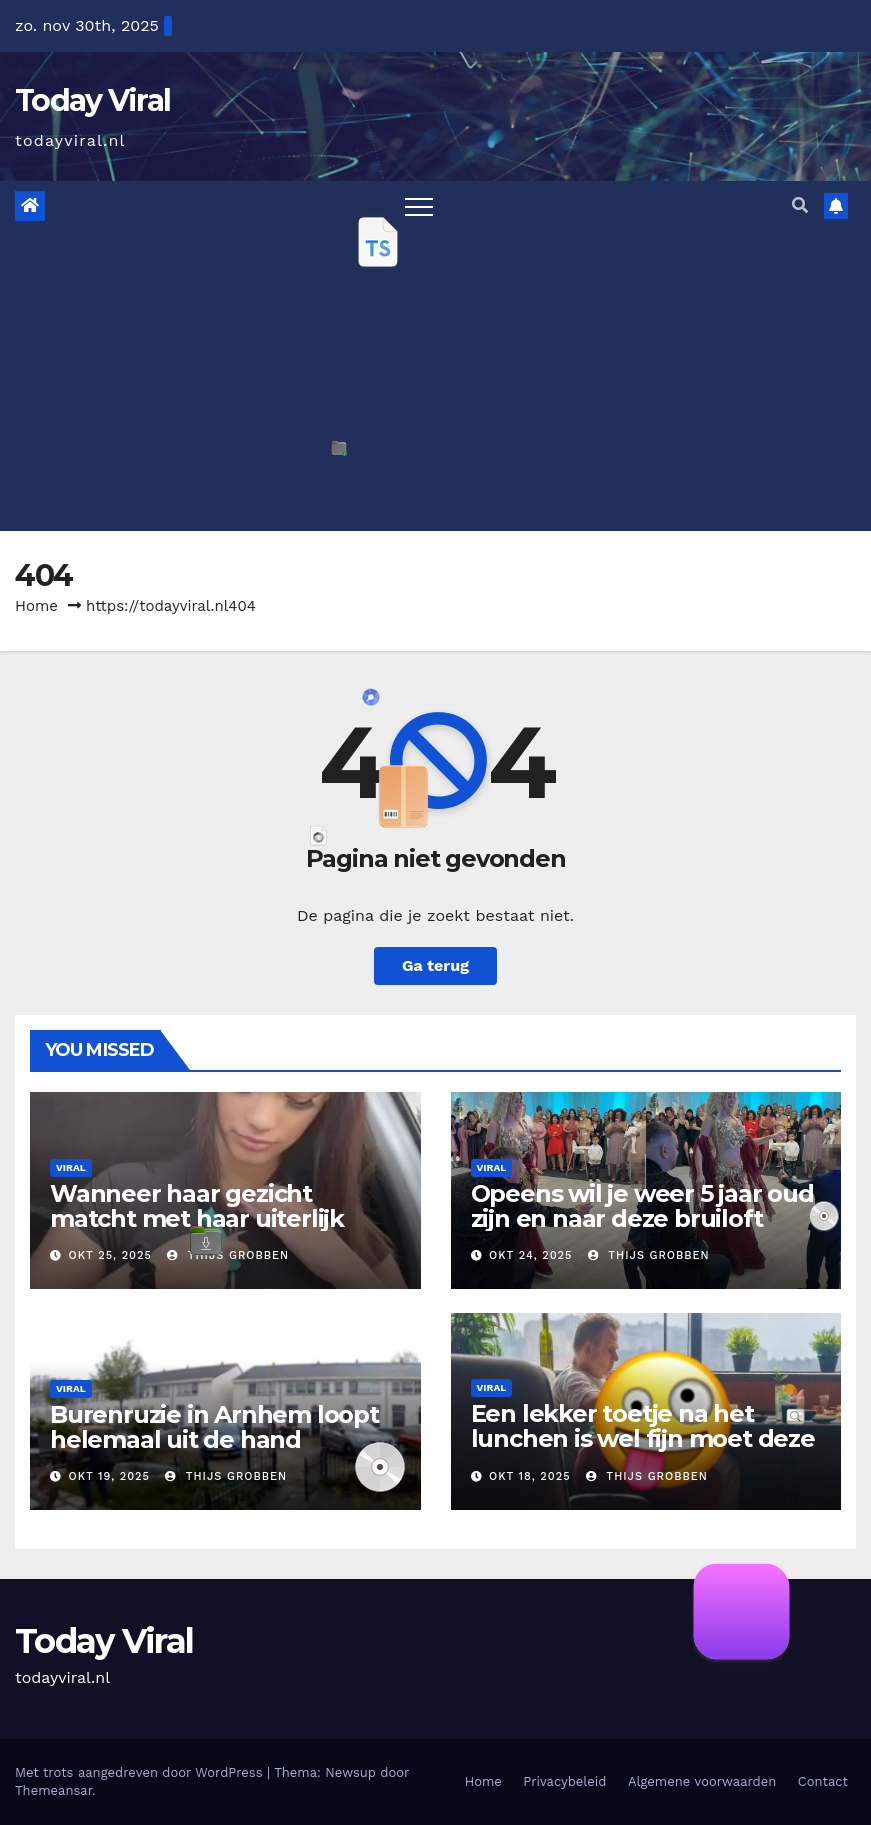 The width and height of the screenshot is (871, 1825). Describe the element at coordinates (403, 796) in the screenshot. I see `open a package or archive file` at that location.